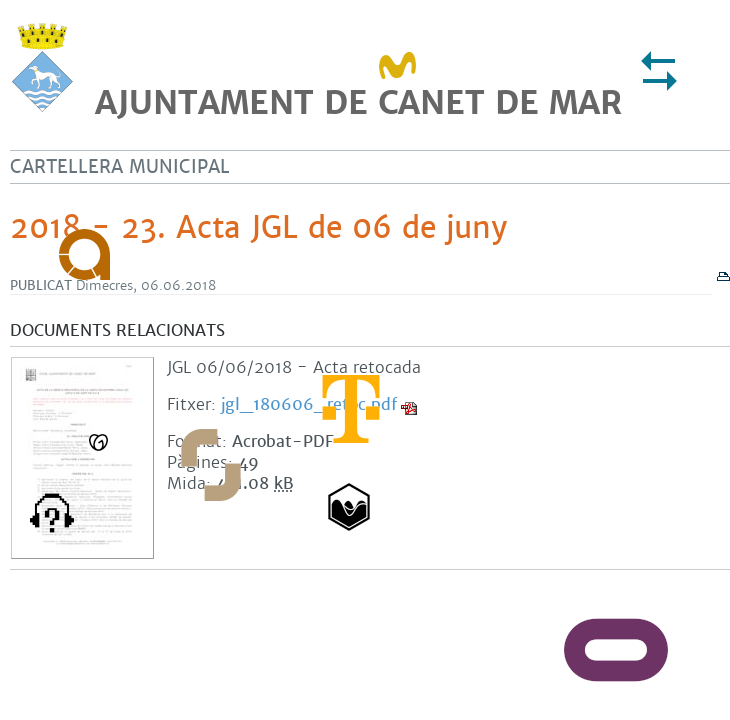  What do you see at coordinates (397, 65) in the screenshot?
I see `open the Movistar mobile app` at bounding box center [397, 65].